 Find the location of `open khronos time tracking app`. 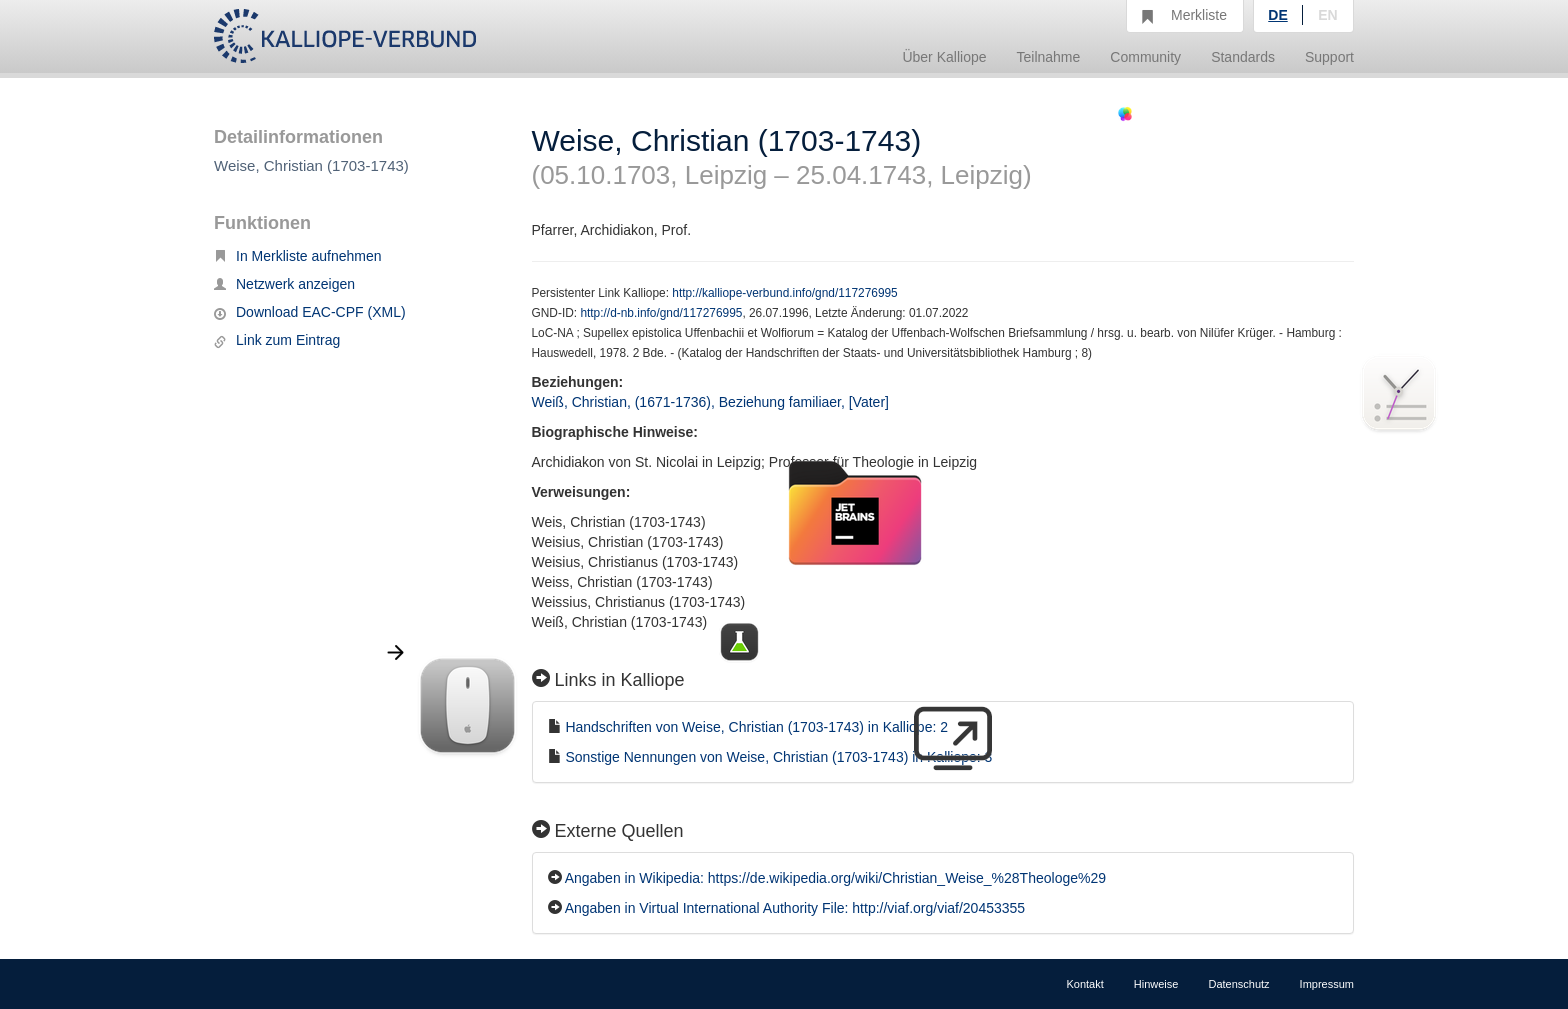

open khronos time tracking app is located at coordinates (1399, 393).